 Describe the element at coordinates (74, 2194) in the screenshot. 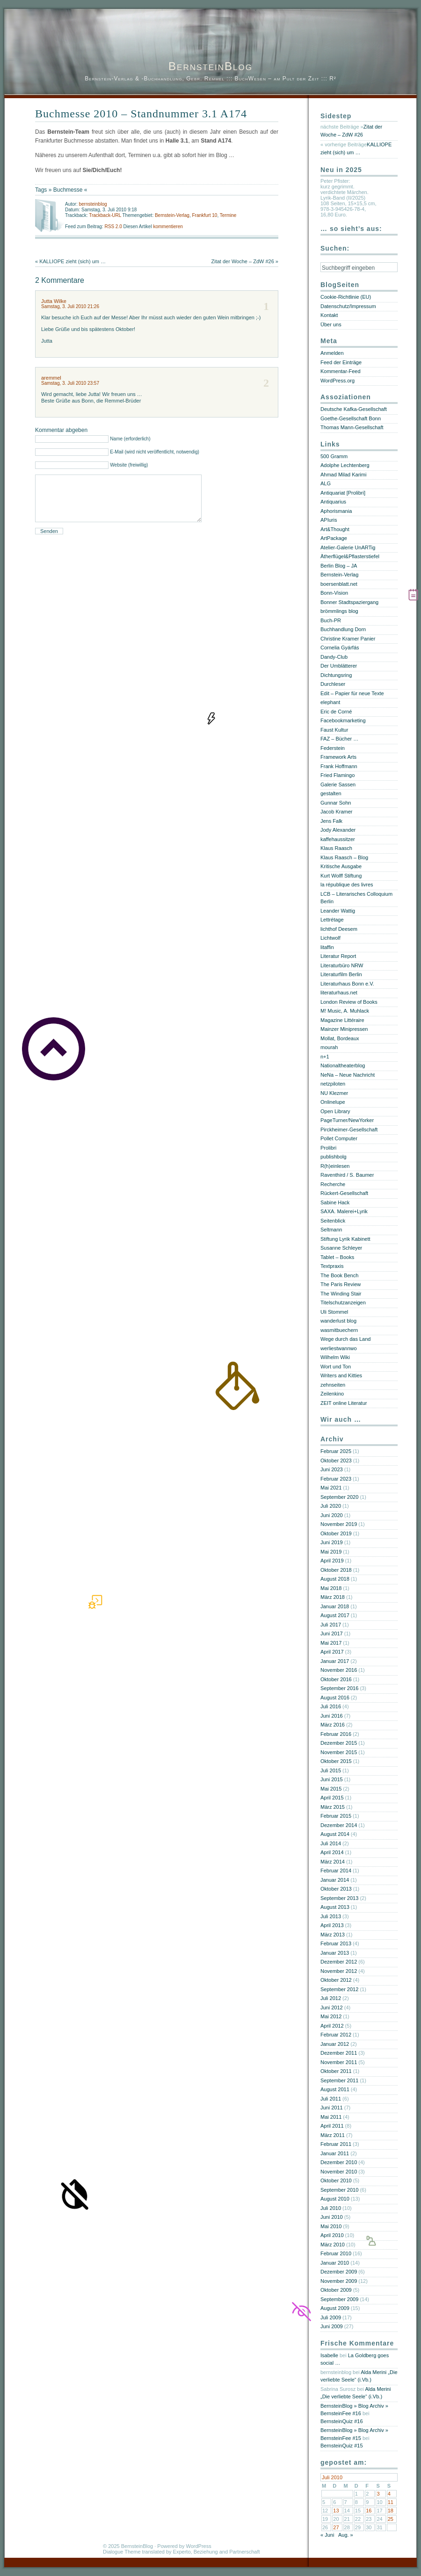

I see `disable color inversion mode` at that location.